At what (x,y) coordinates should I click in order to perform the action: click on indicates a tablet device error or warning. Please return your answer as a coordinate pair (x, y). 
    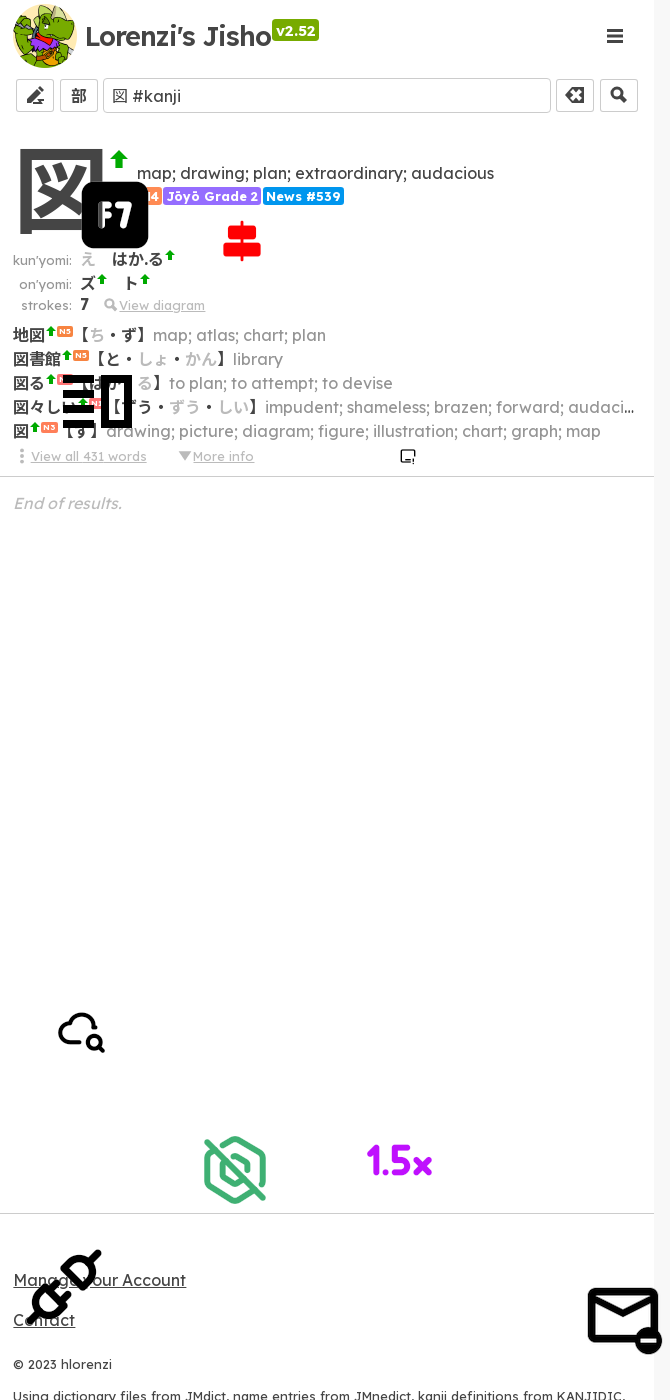
    Looking at the image, I should click on (408, 456).